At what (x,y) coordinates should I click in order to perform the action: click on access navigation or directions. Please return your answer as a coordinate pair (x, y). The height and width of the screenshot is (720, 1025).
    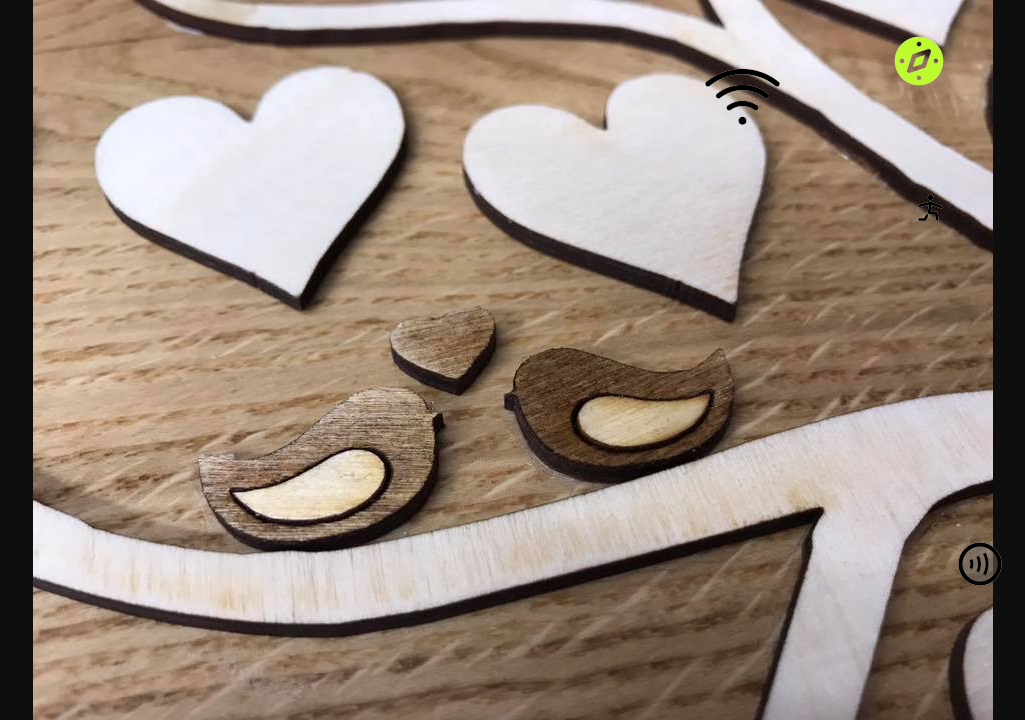
    Looking at the image, I should click on (919, 61).